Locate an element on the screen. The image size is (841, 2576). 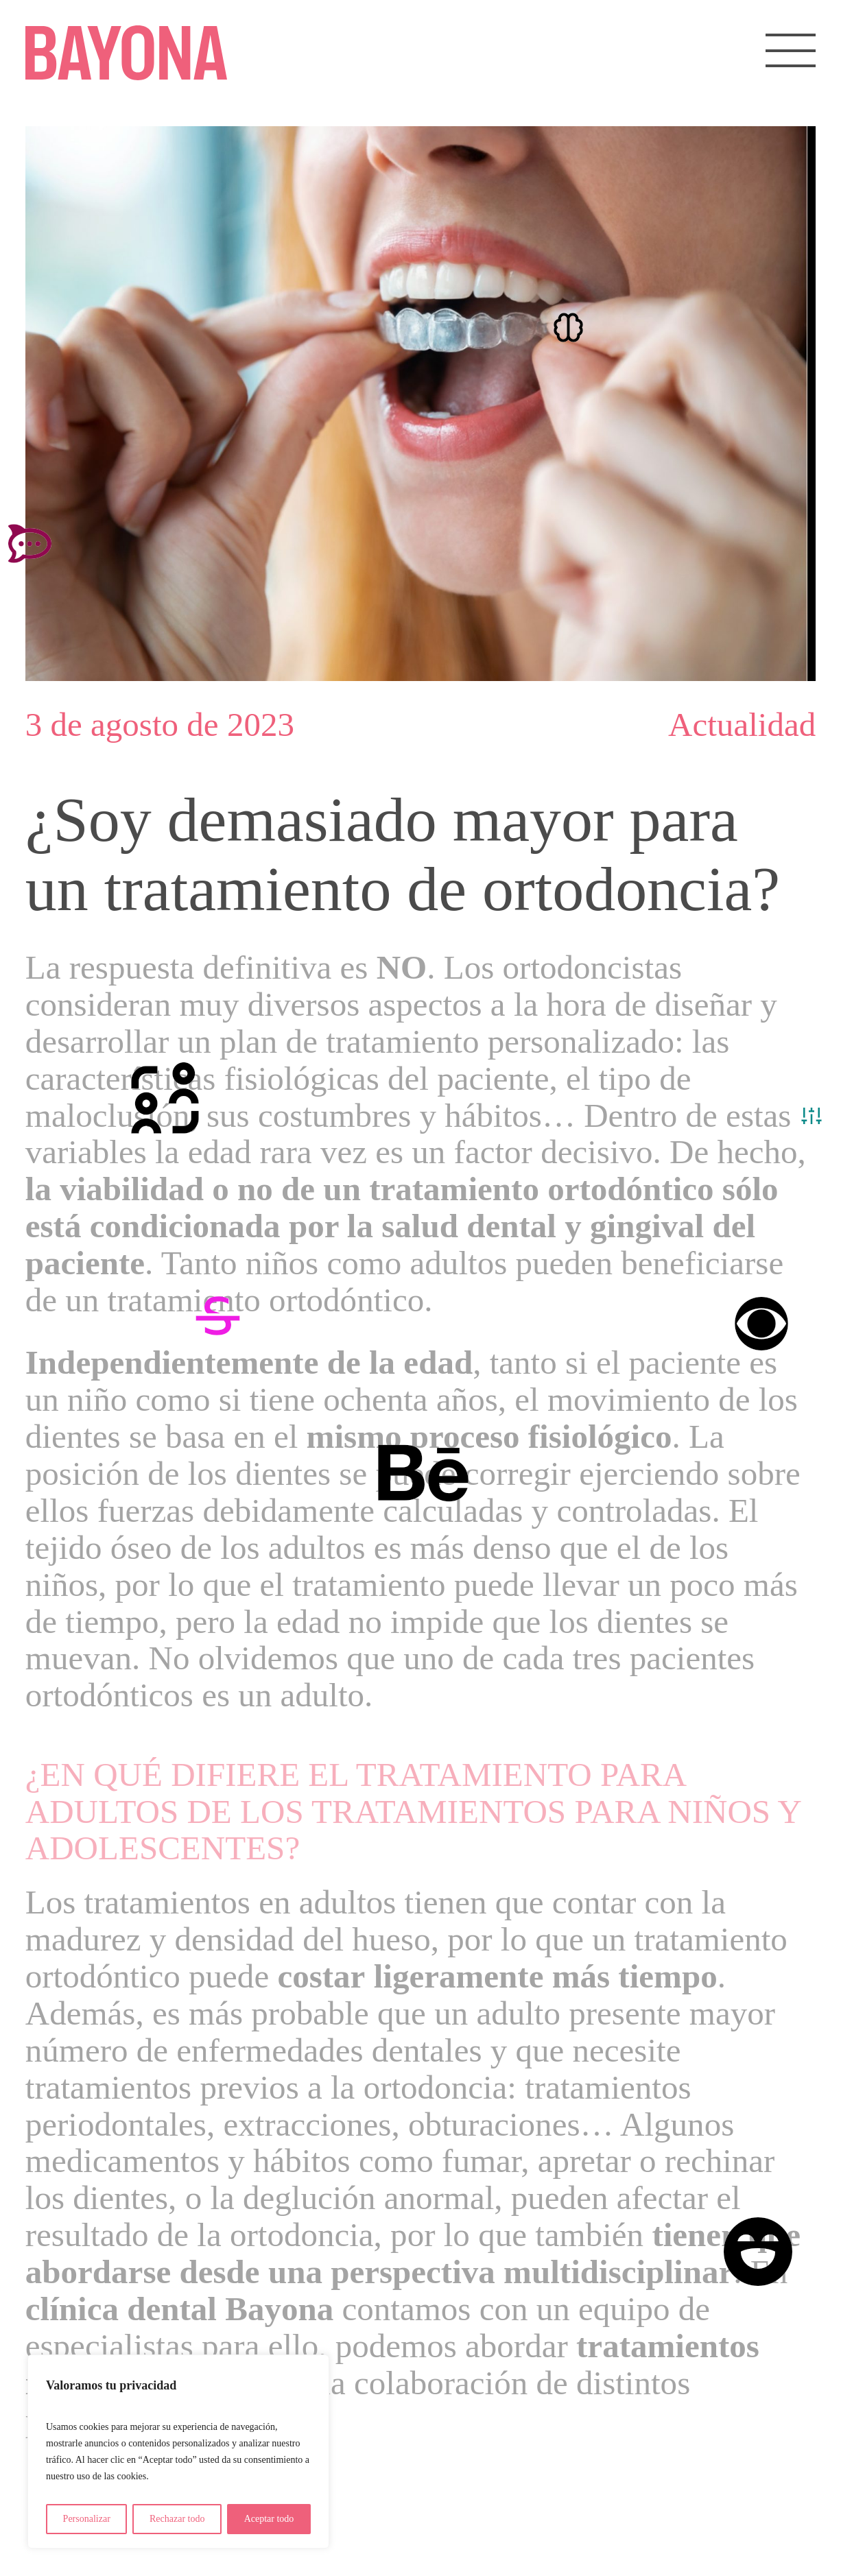
CBS network logo is located at coordinates (761, 1324).